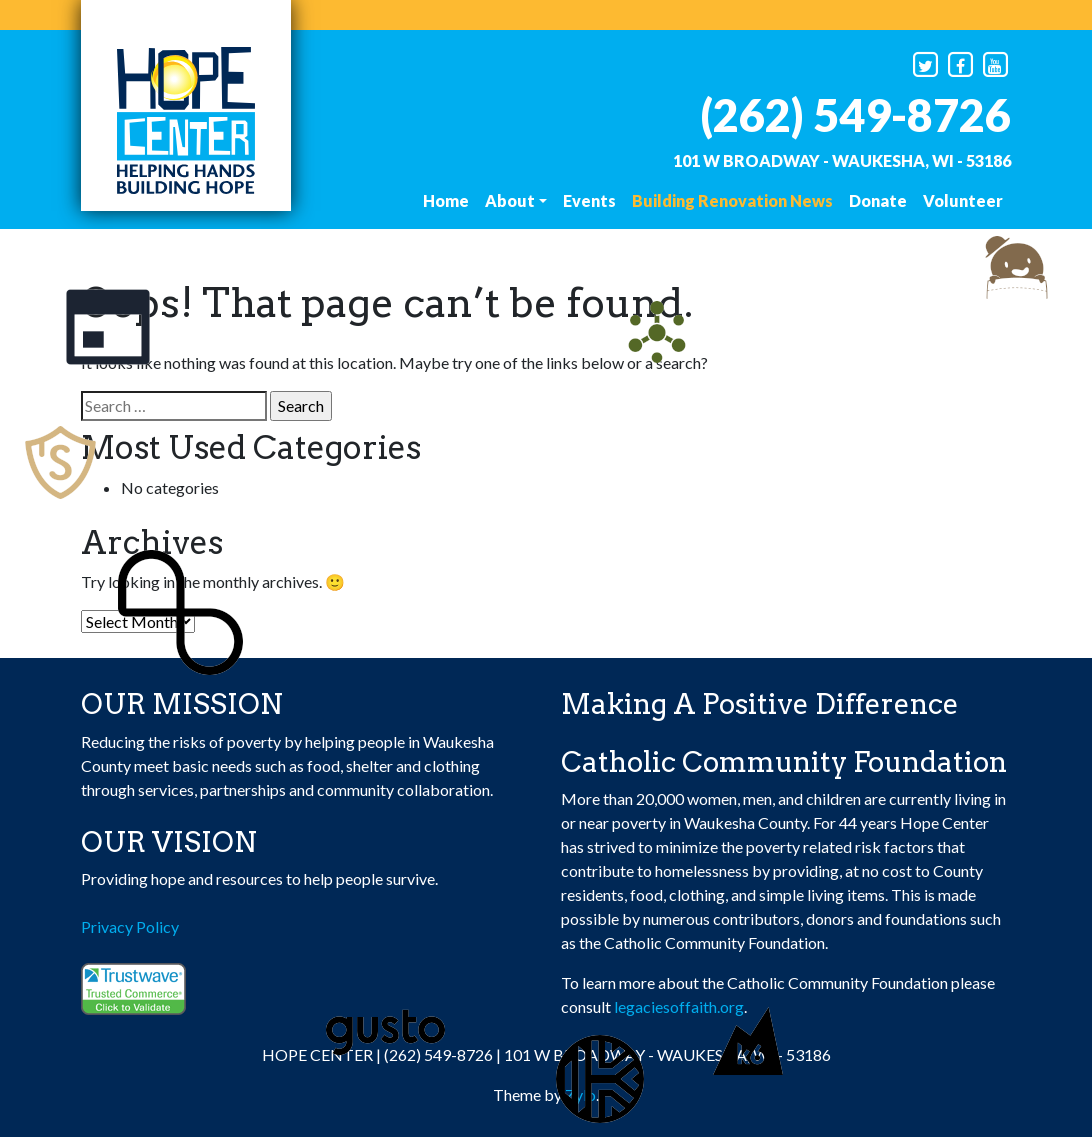 Image resolution: width=1092 pixels, height=1137 pixels. Describe the element at coordinates (60, 462) in the screenshot. I see `songoda brand logo` at that location.